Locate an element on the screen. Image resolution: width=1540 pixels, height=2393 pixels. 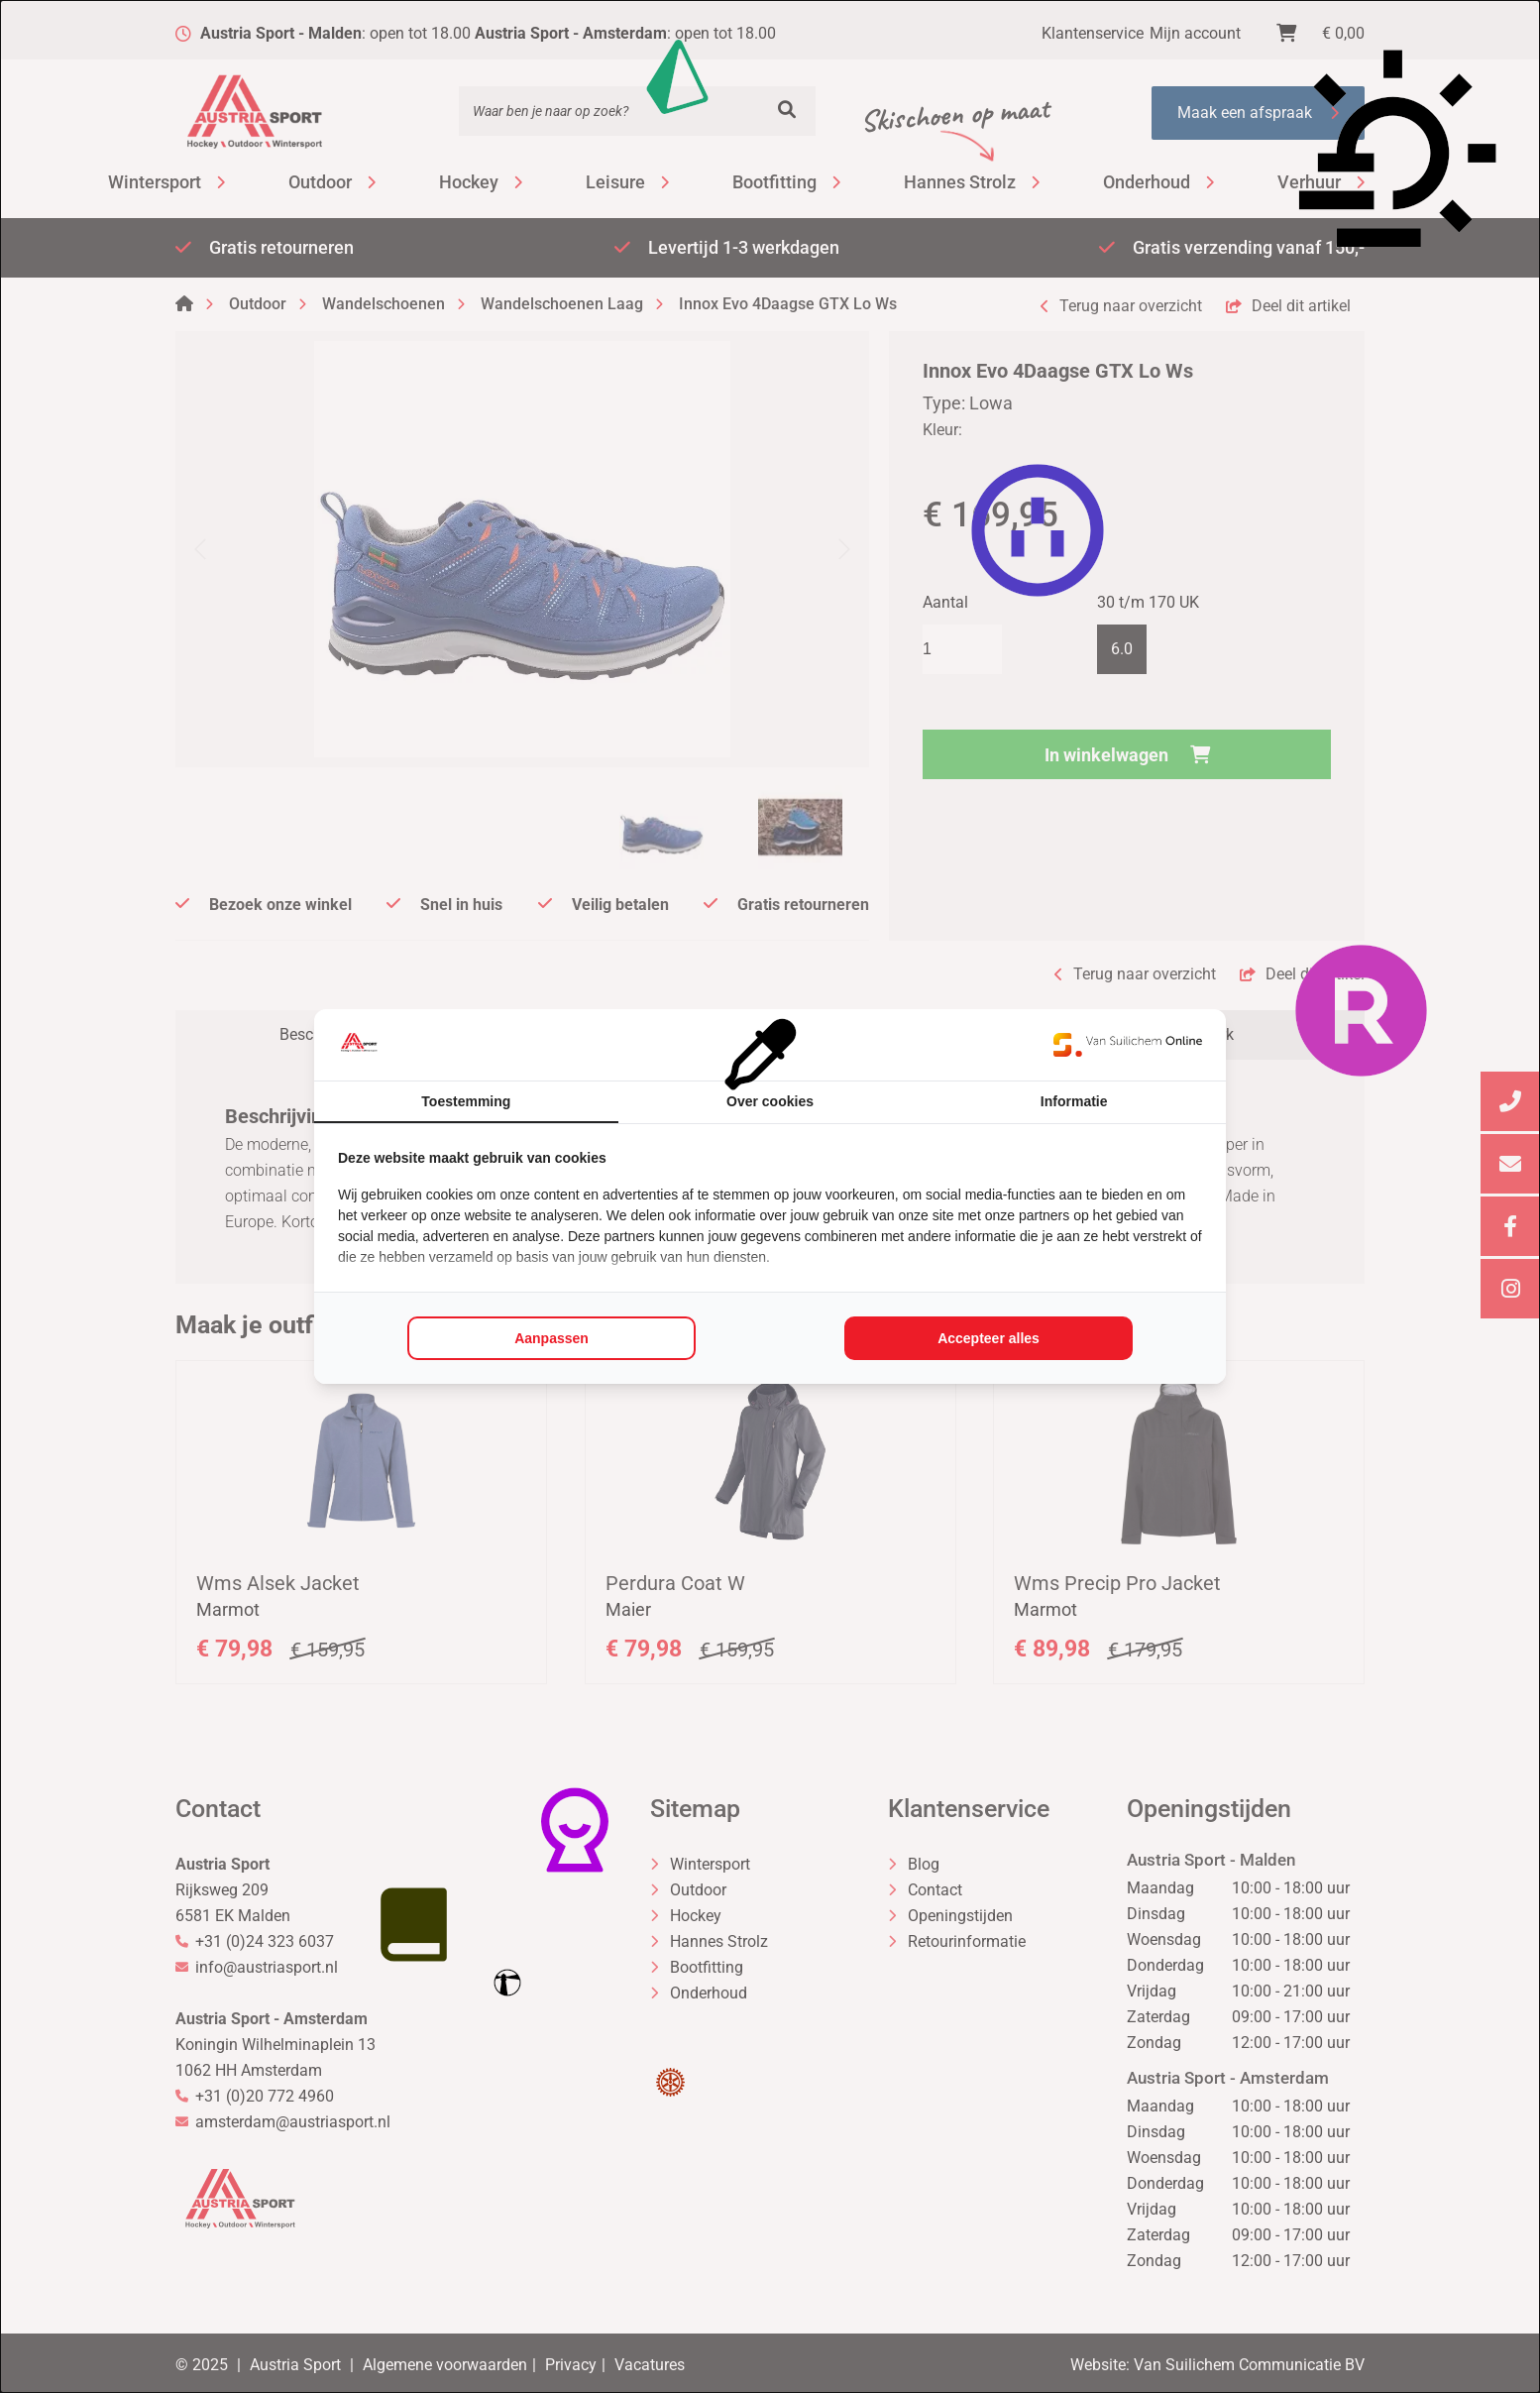
indicates foggy or hazy weather conditions is located at coordinates (1392, 153).